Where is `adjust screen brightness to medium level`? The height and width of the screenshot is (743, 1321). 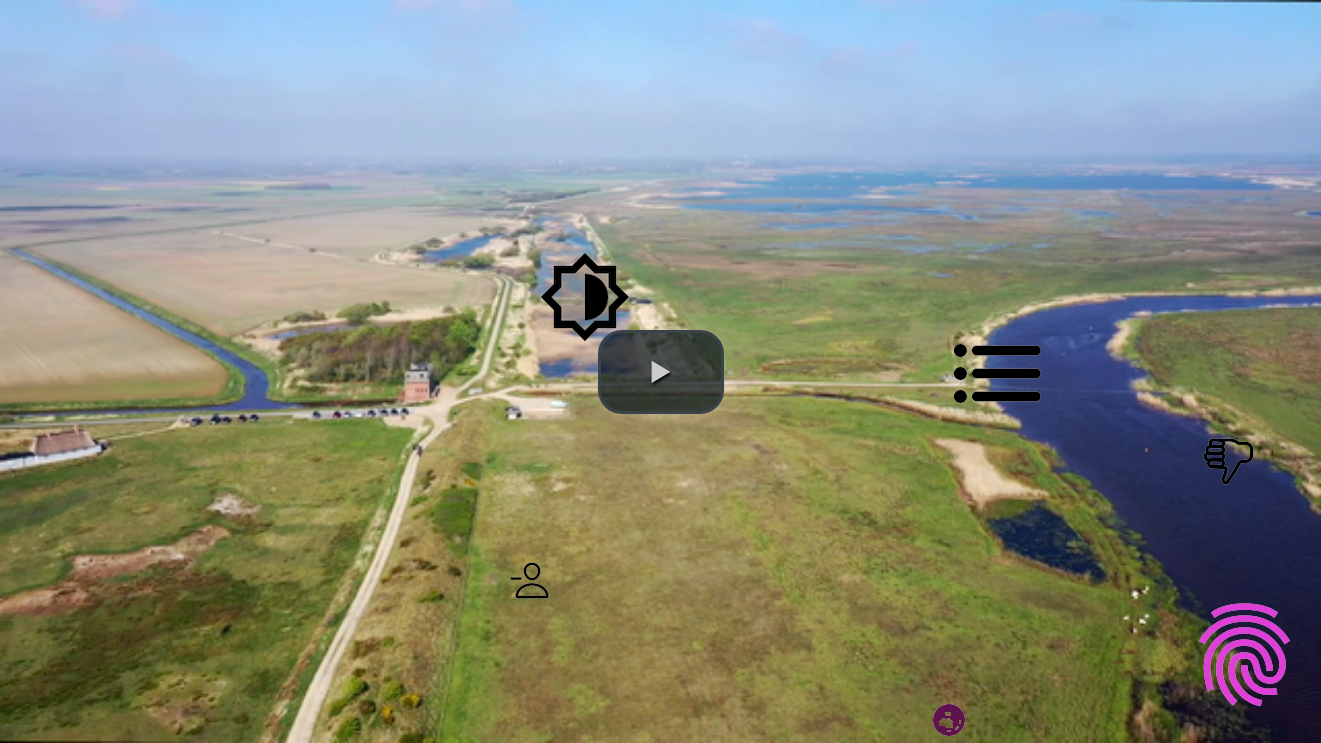
adjust screen brightness to medium level is located at coordinates (585, 297).